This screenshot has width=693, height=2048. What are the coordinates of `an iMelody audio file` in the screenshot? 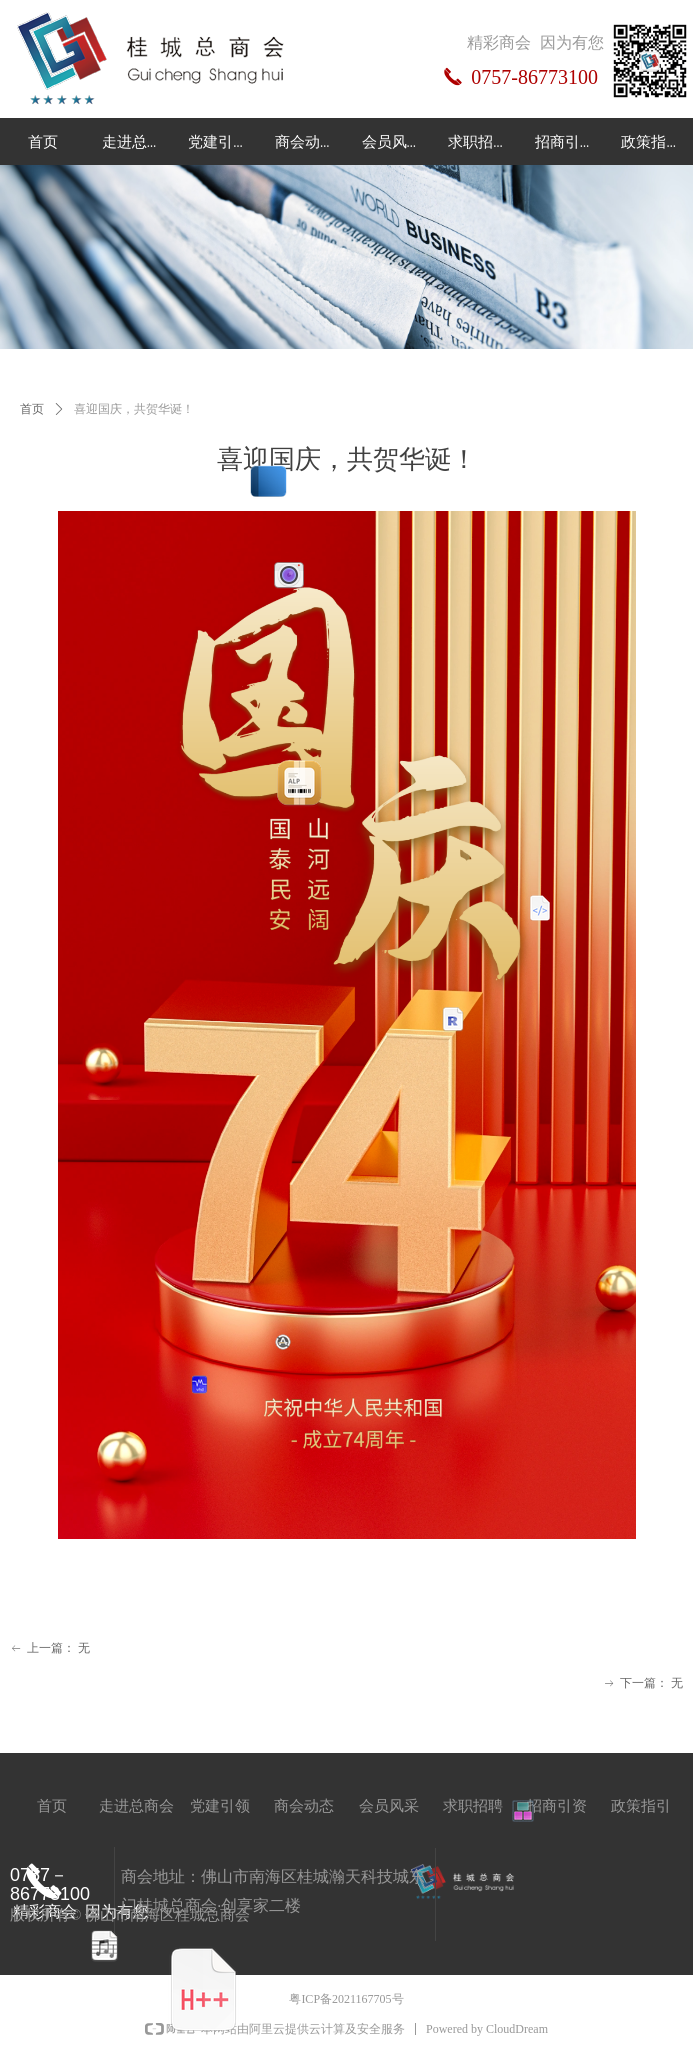 It's located at (104, 1945).